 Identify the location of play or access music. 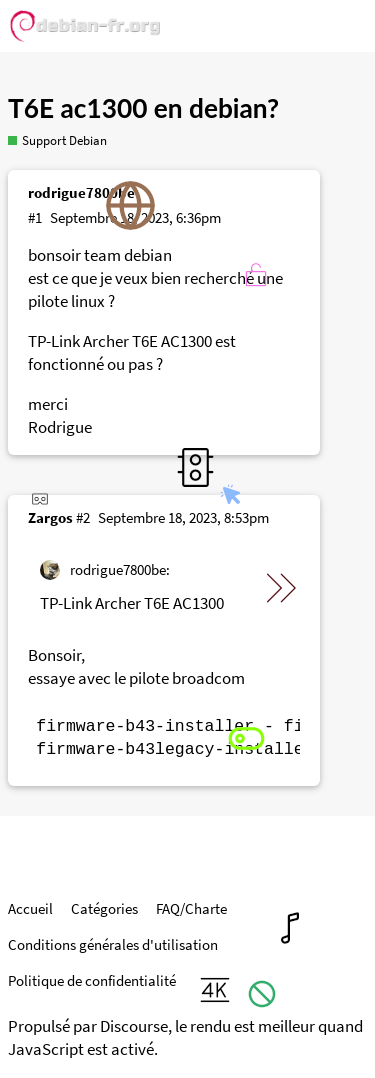
(290, 928).